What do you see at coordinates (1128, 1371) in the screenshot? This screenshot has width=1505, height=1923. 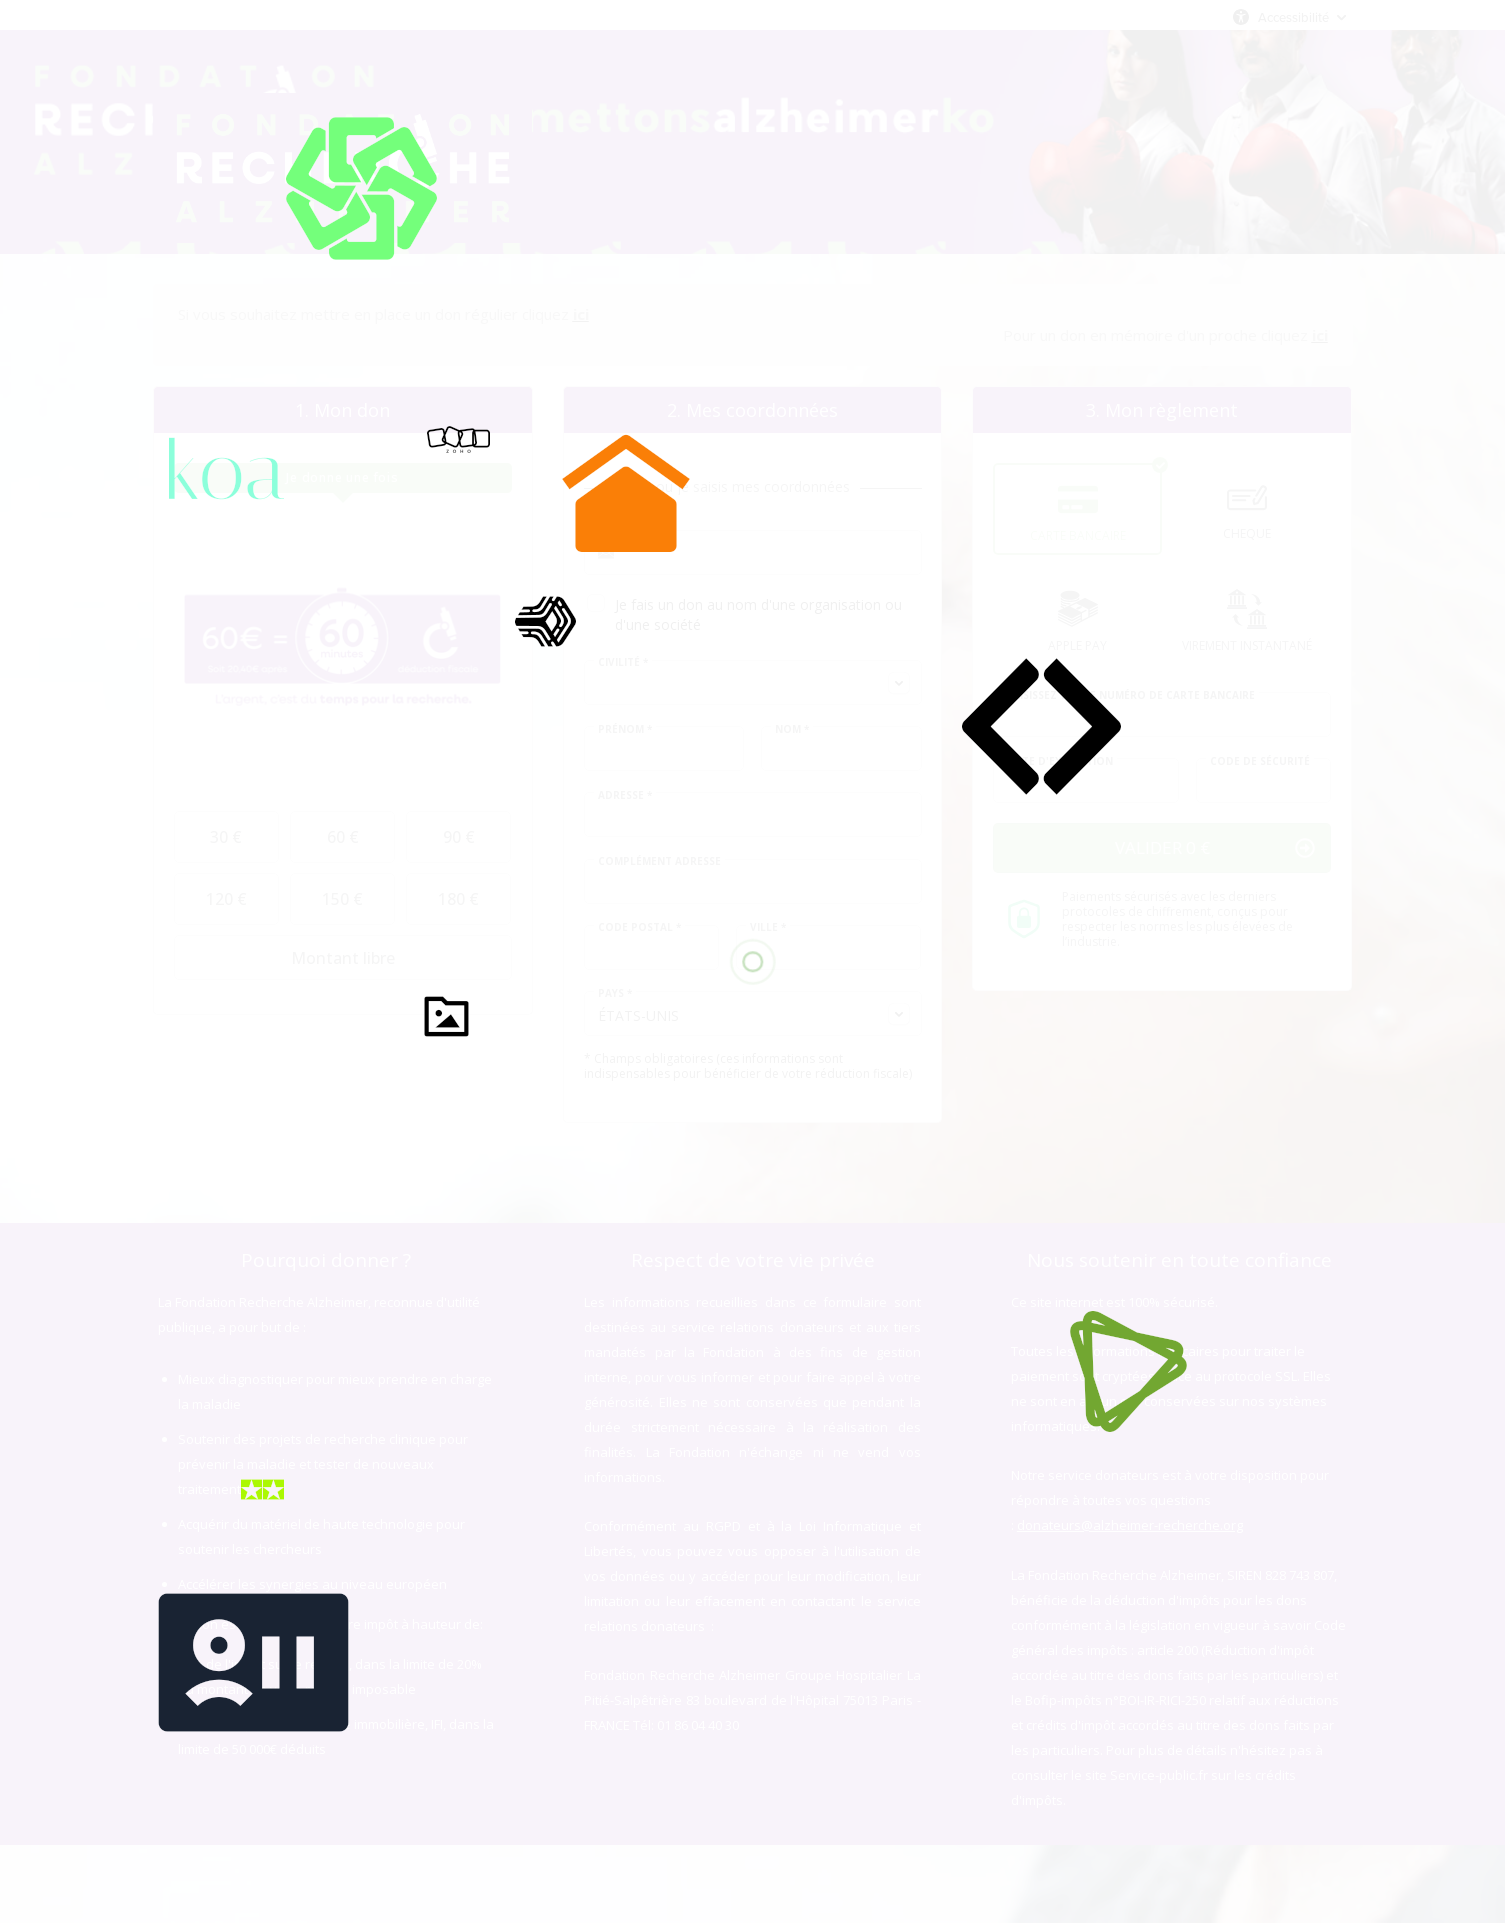 I see `open CiviCRM application` at bounding box center [1128, 1371].